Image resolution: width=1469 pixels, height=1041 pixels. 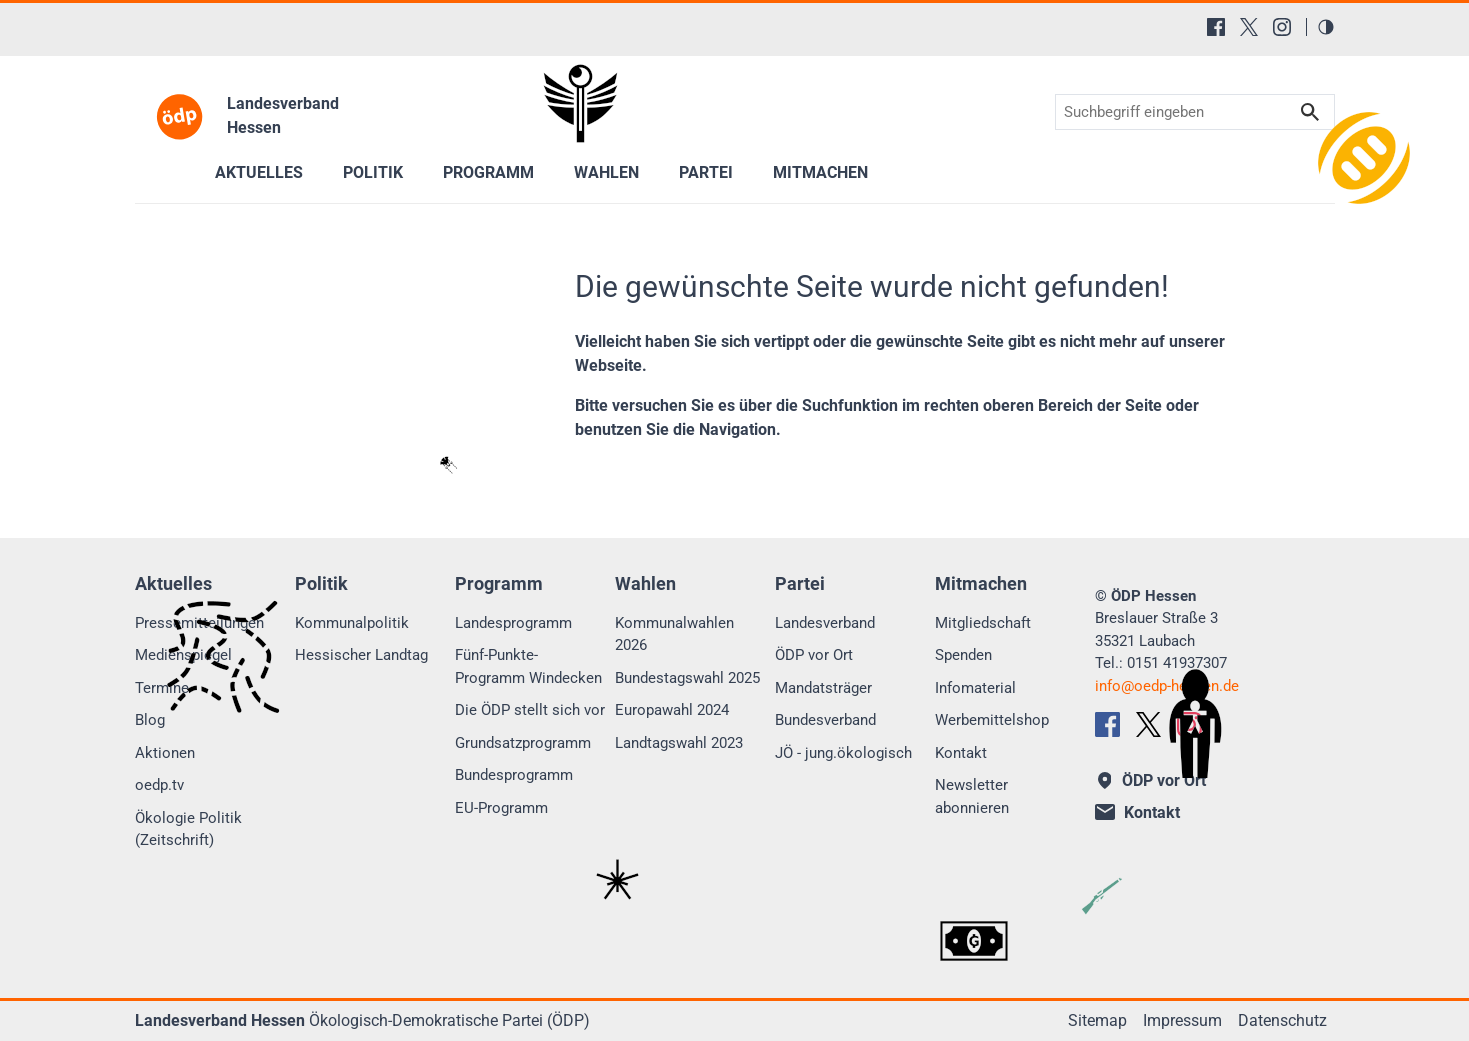 What do you see at coordinates (1194, 723) in the screenshot?
I see `access meditation or mindfulness features` at bounding box center [1194, 723].